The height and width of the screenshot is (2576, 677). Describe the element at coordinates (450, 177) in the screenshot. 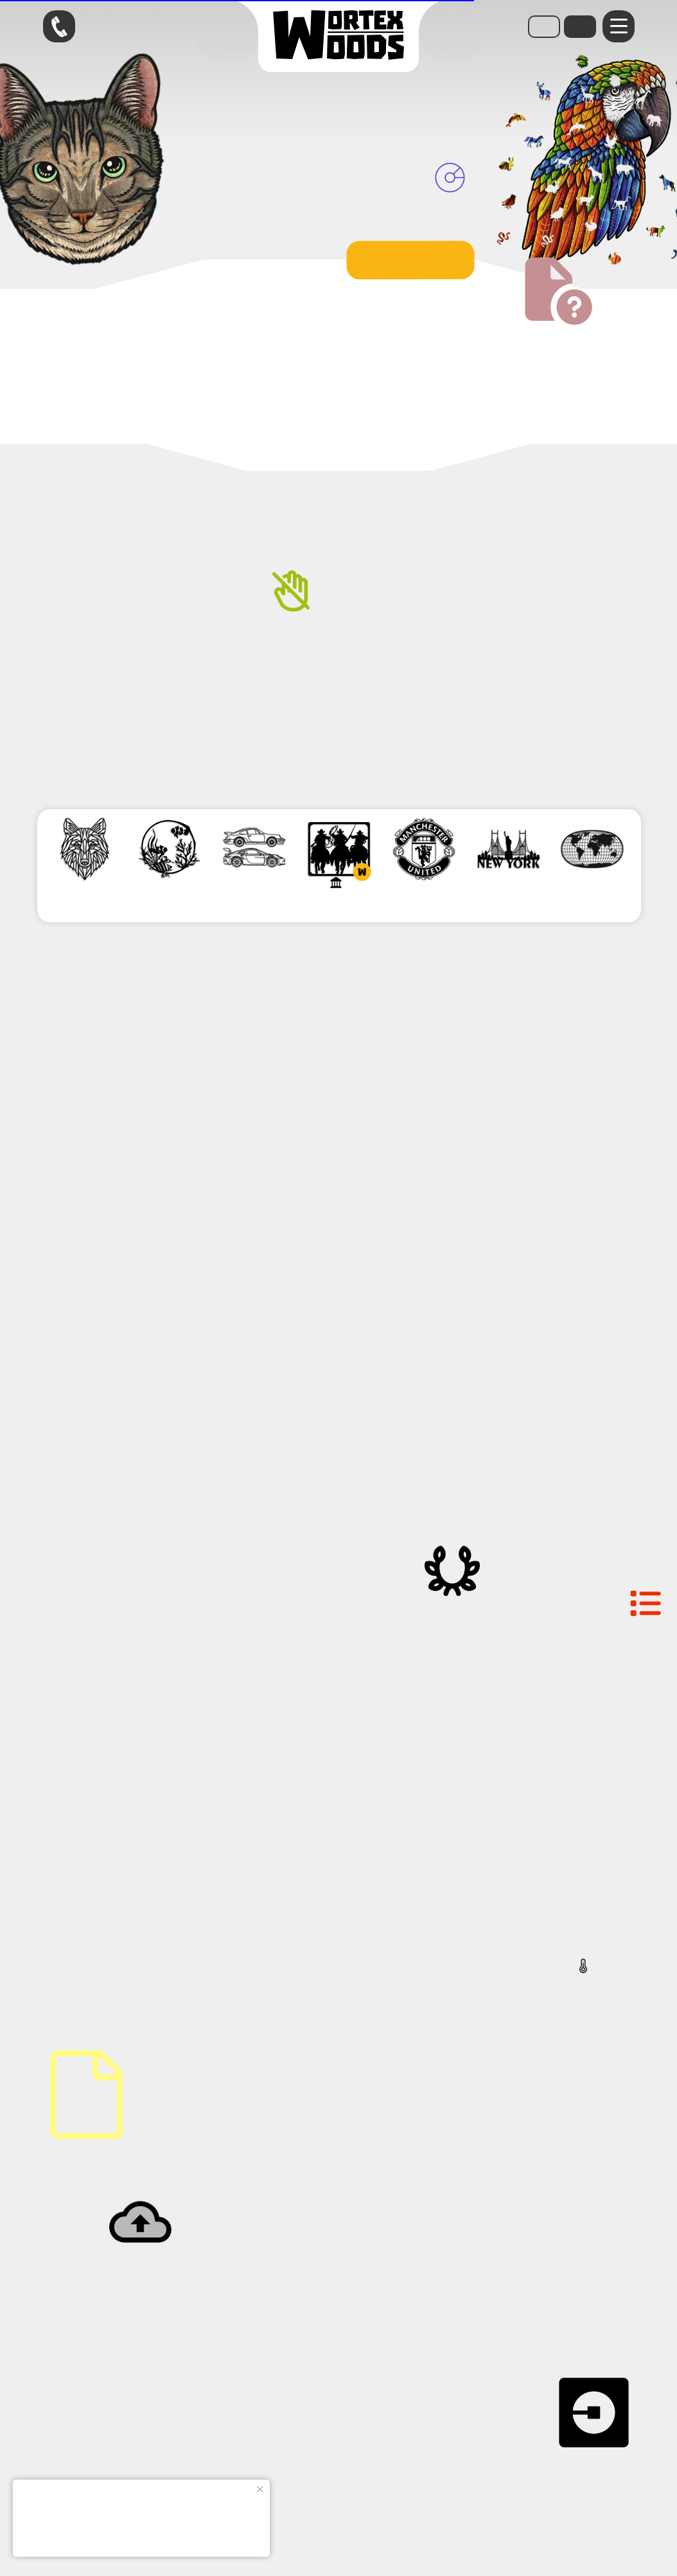

I see `play or access media disc content` at that location.